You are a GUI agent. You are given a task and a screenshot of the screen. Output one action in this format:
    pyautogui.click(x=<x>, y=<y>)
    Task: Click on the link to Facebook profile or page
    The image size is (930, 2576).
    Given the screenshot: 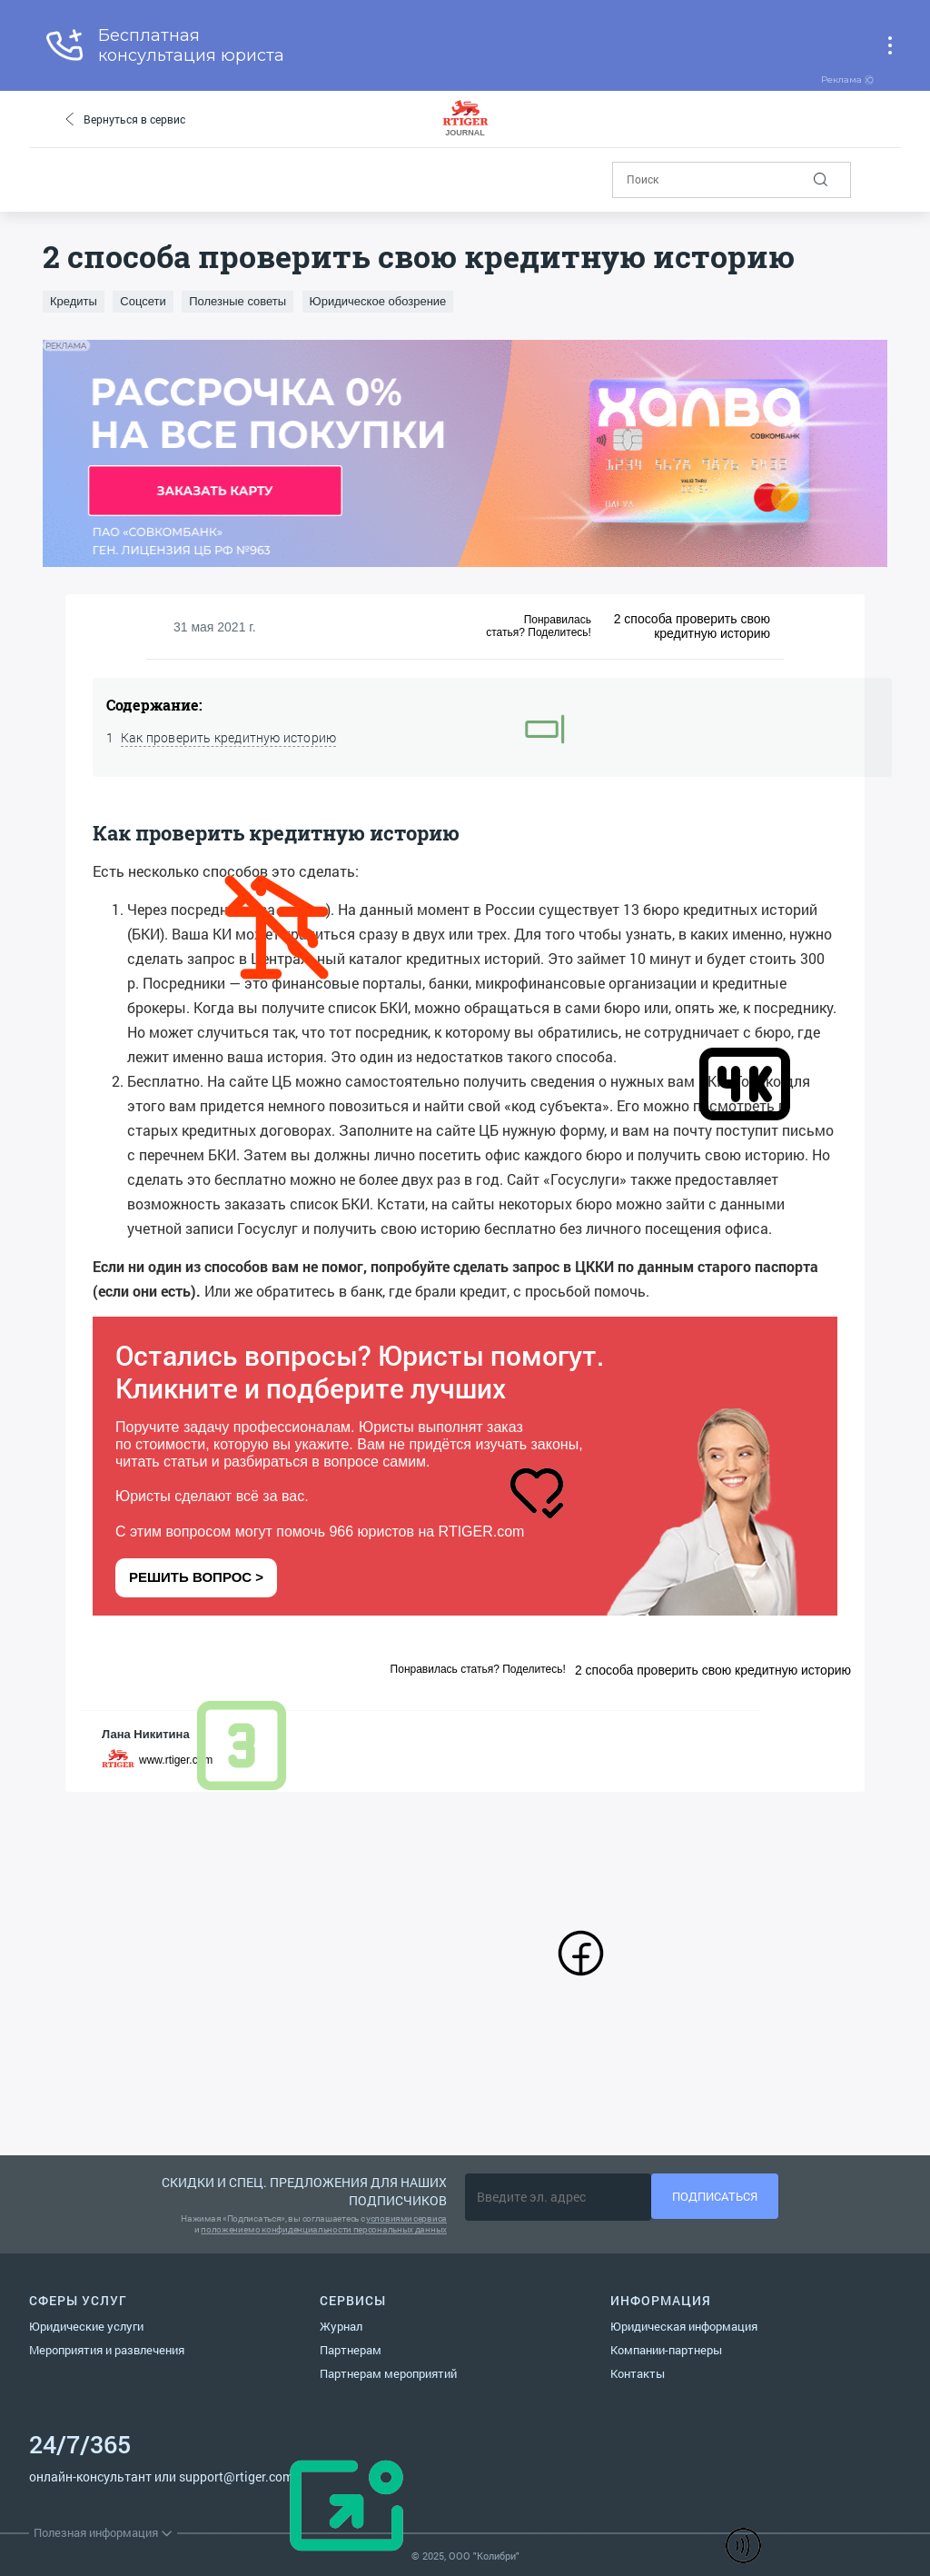 What is the action you would take?
    pyautogui.click(x=580, y=1953)
    